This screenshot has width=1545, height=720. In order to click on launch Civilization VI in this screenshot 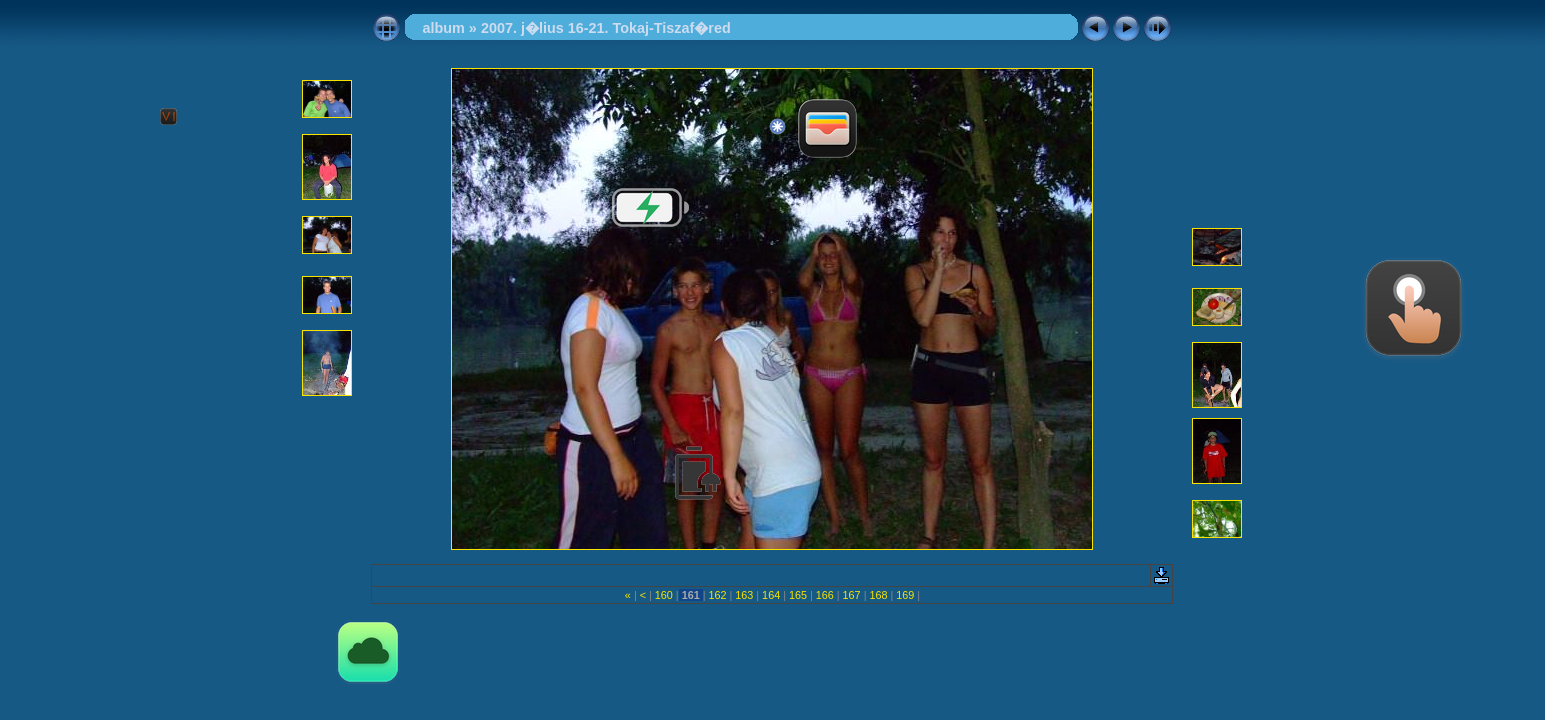, I will do `click(168, 116)`.